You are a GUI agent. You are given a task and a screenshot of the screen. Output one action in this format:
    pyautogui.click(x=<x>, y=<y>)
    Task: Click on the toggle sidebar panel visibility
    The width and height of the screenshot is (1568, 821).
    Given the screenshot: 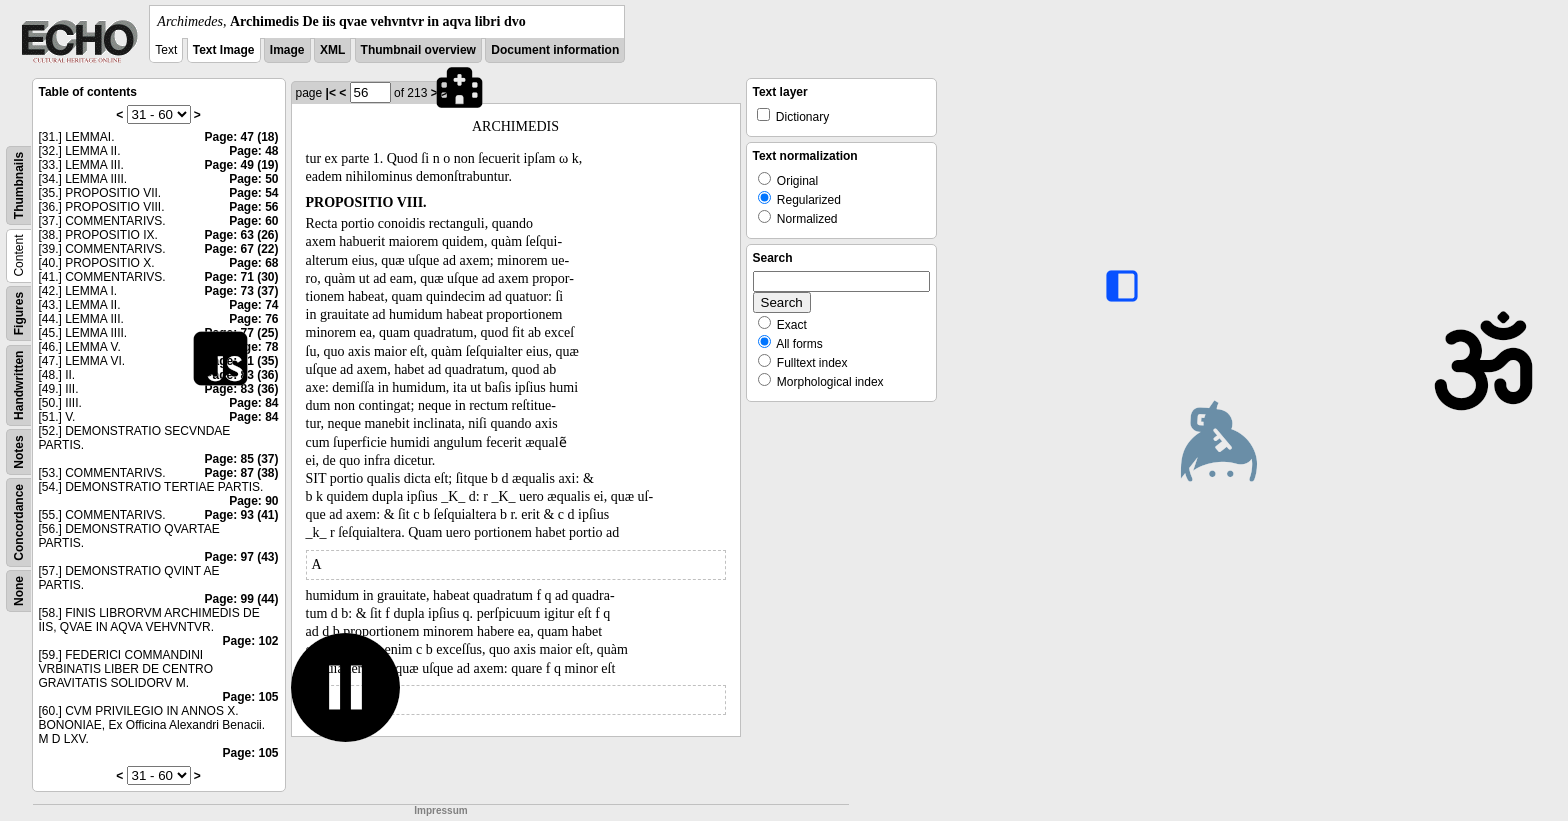 What is the action you would take?
    pyautogui.click(x=1122, y=286)
    